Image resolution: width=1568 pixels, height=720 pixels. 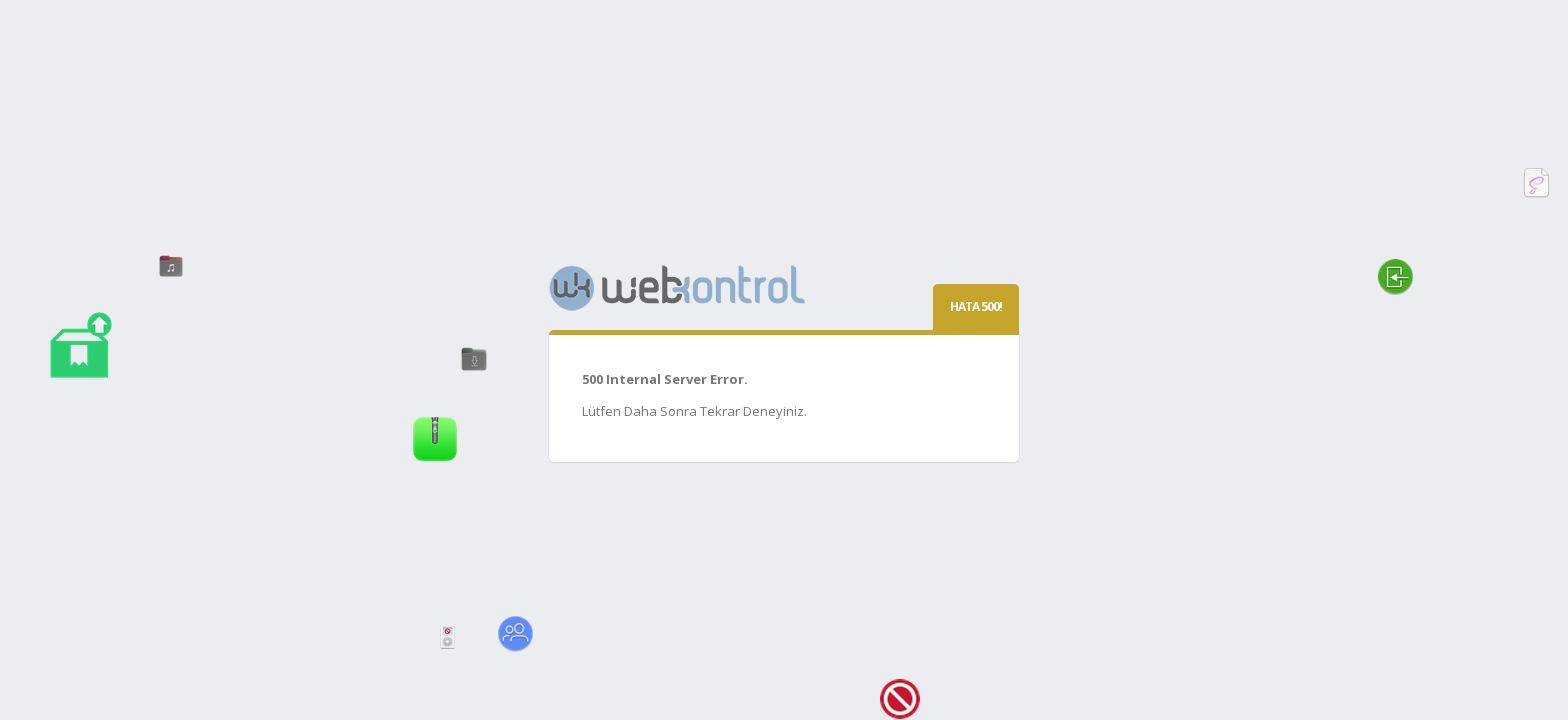 I want to click on iPod device not connected or unavailable, so click(x=447, y=637).